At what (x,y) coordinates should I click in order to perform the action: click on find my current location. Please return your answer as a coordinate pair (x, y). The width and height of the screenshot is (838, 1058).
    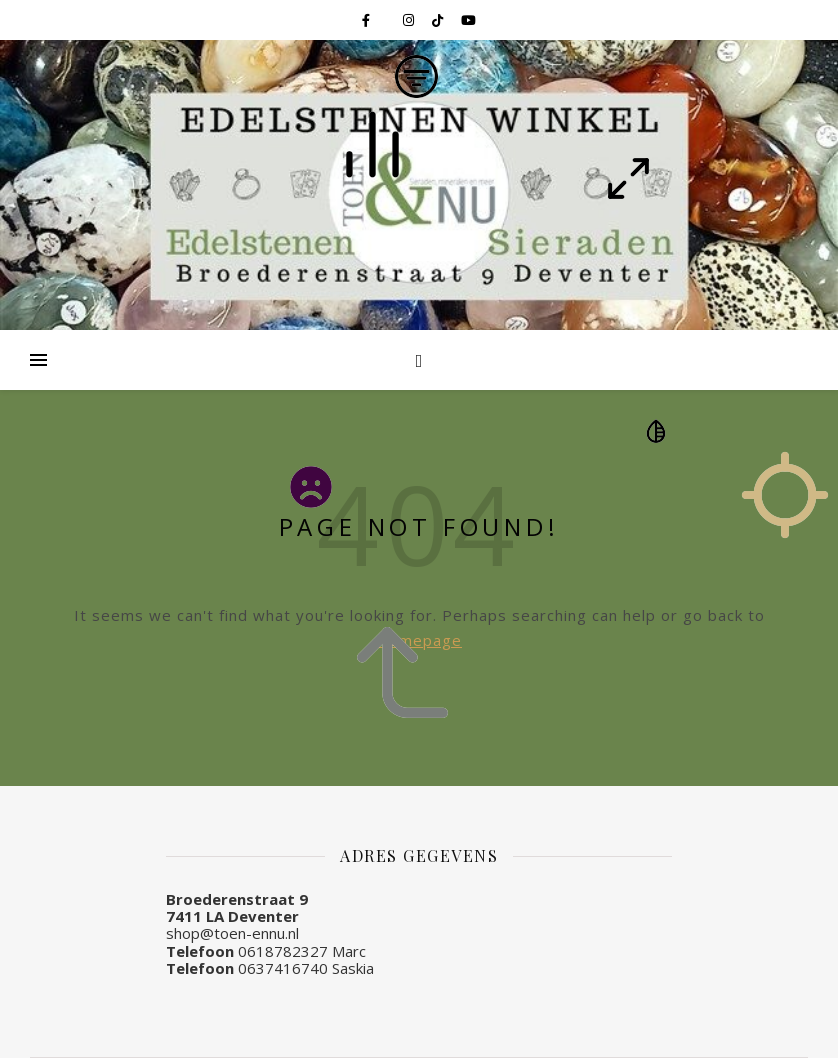
    Looking at the image, I should click on (785, 495).